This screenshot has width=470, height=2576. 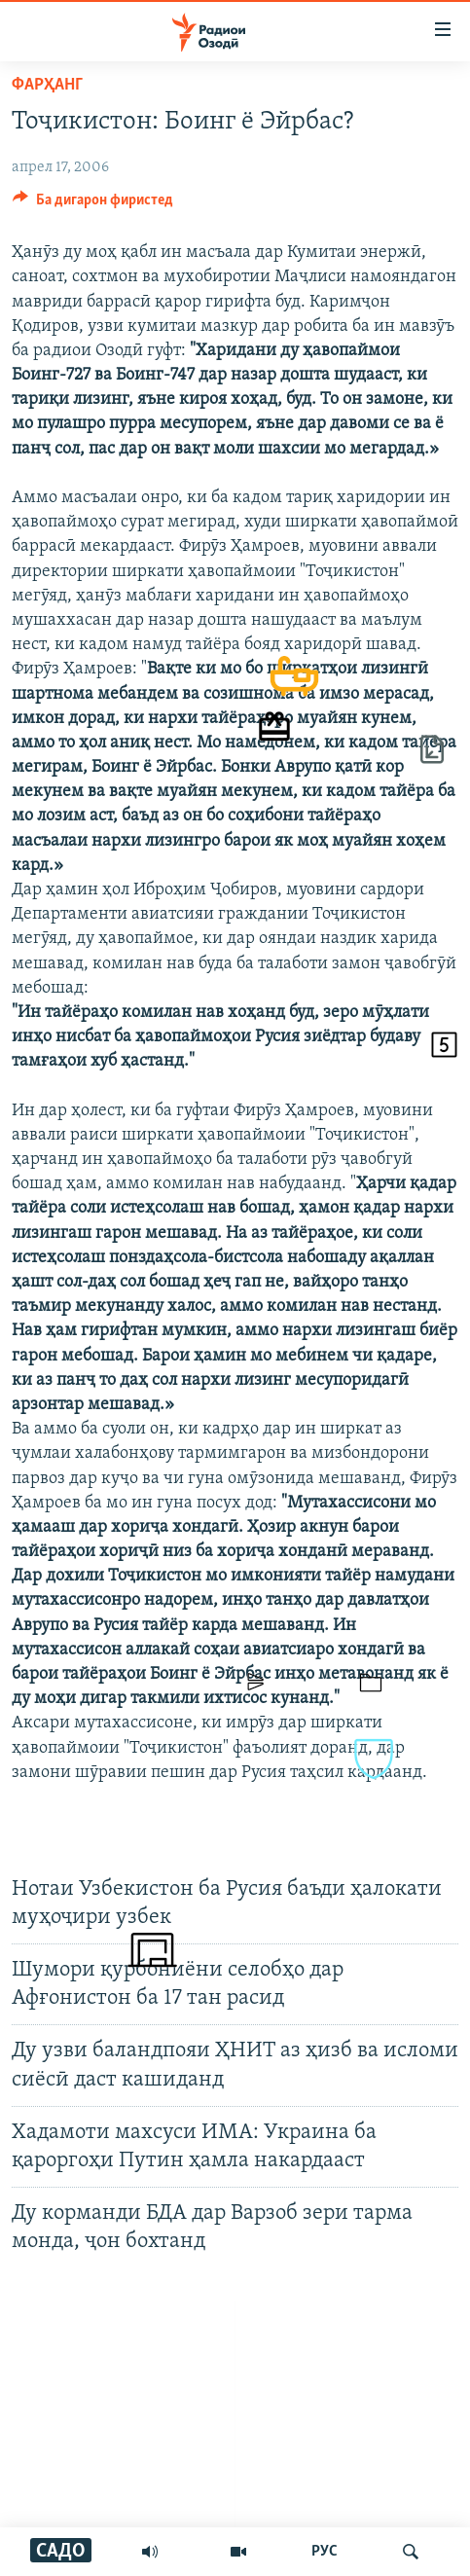 I want to click on redeem a gift card, so click(x=274, y=727).